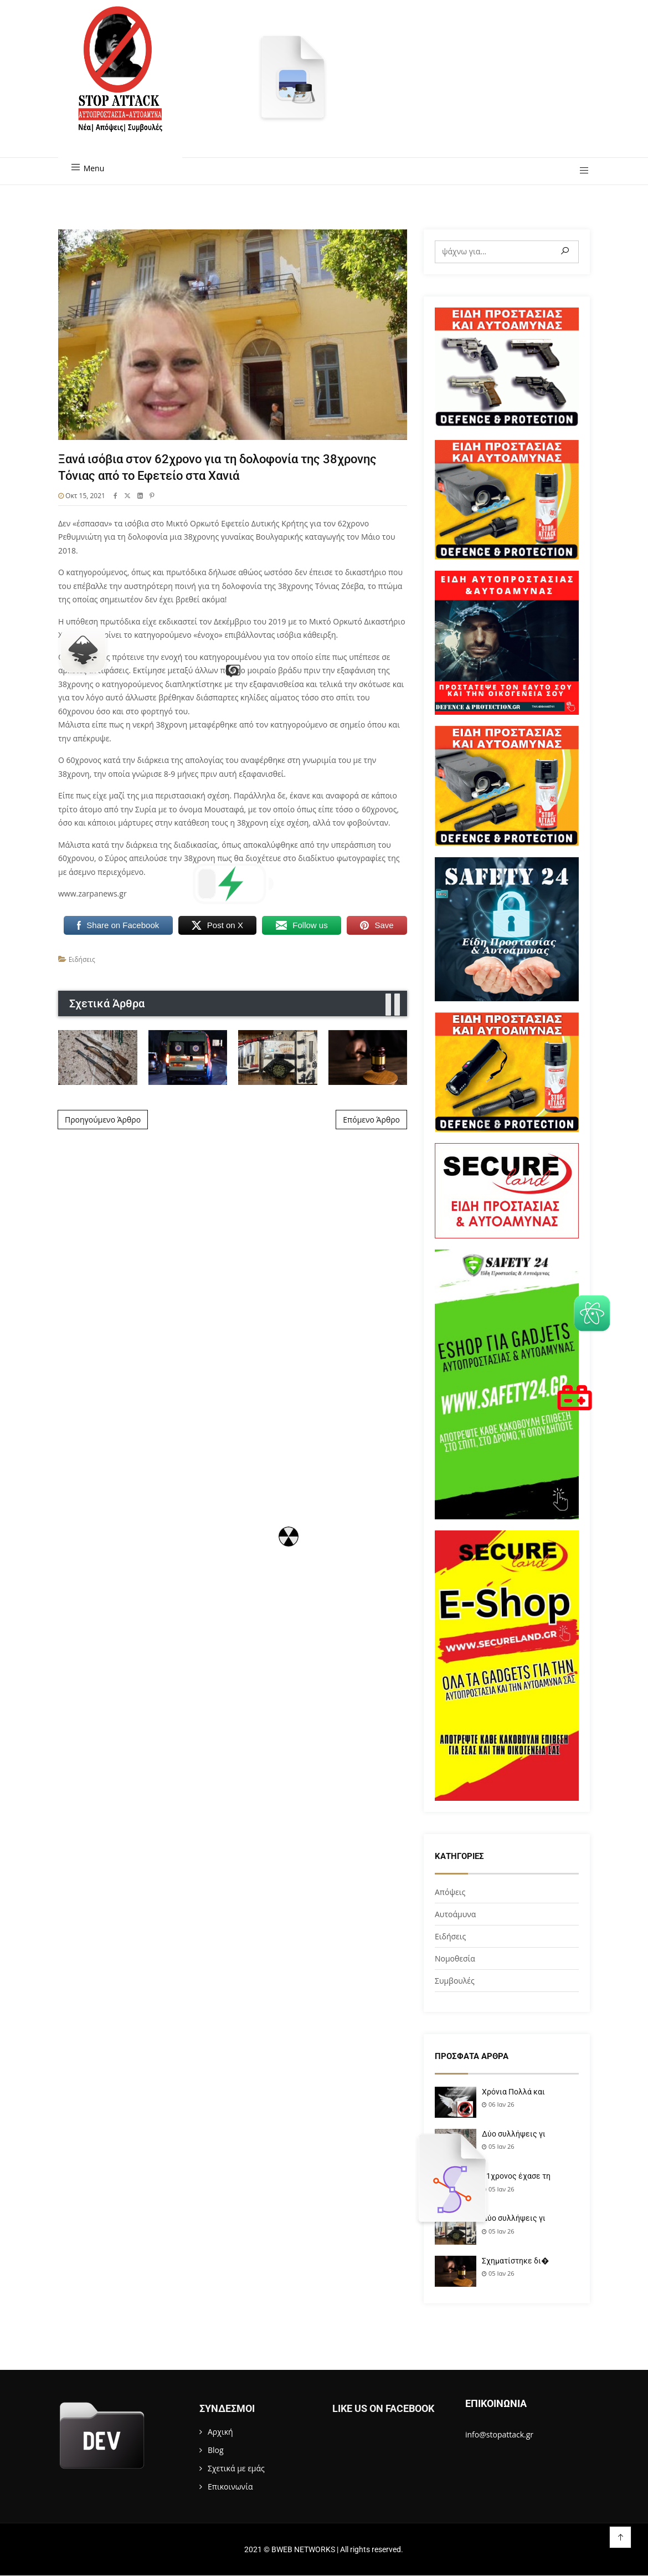 This screenshot has height=2576, width=648. I want to click on folder containing dev.to related projects or resources, so click(101, 2437).